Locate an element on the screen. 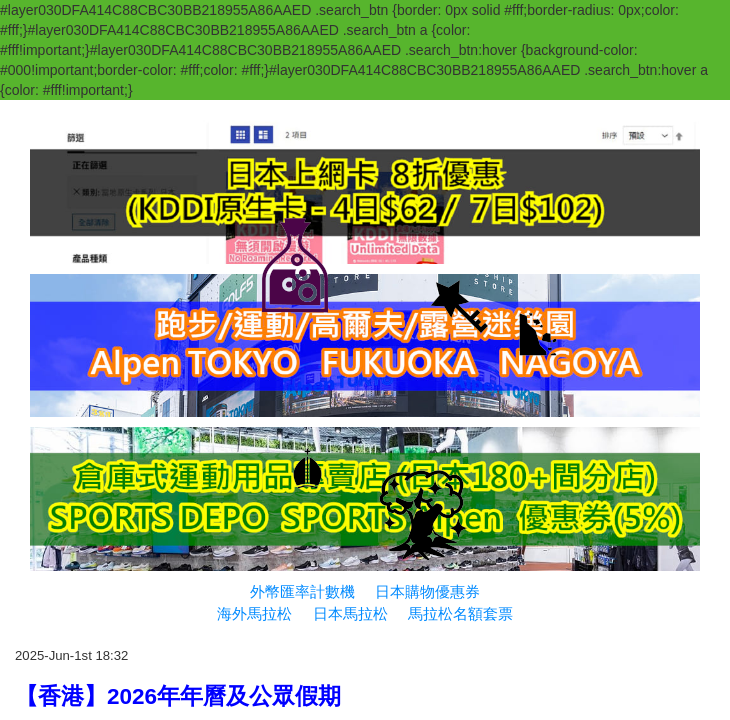 The height and width of the screenshot is (720, 730). access alchemy or potion crafting is located at coordinates (298, 265).